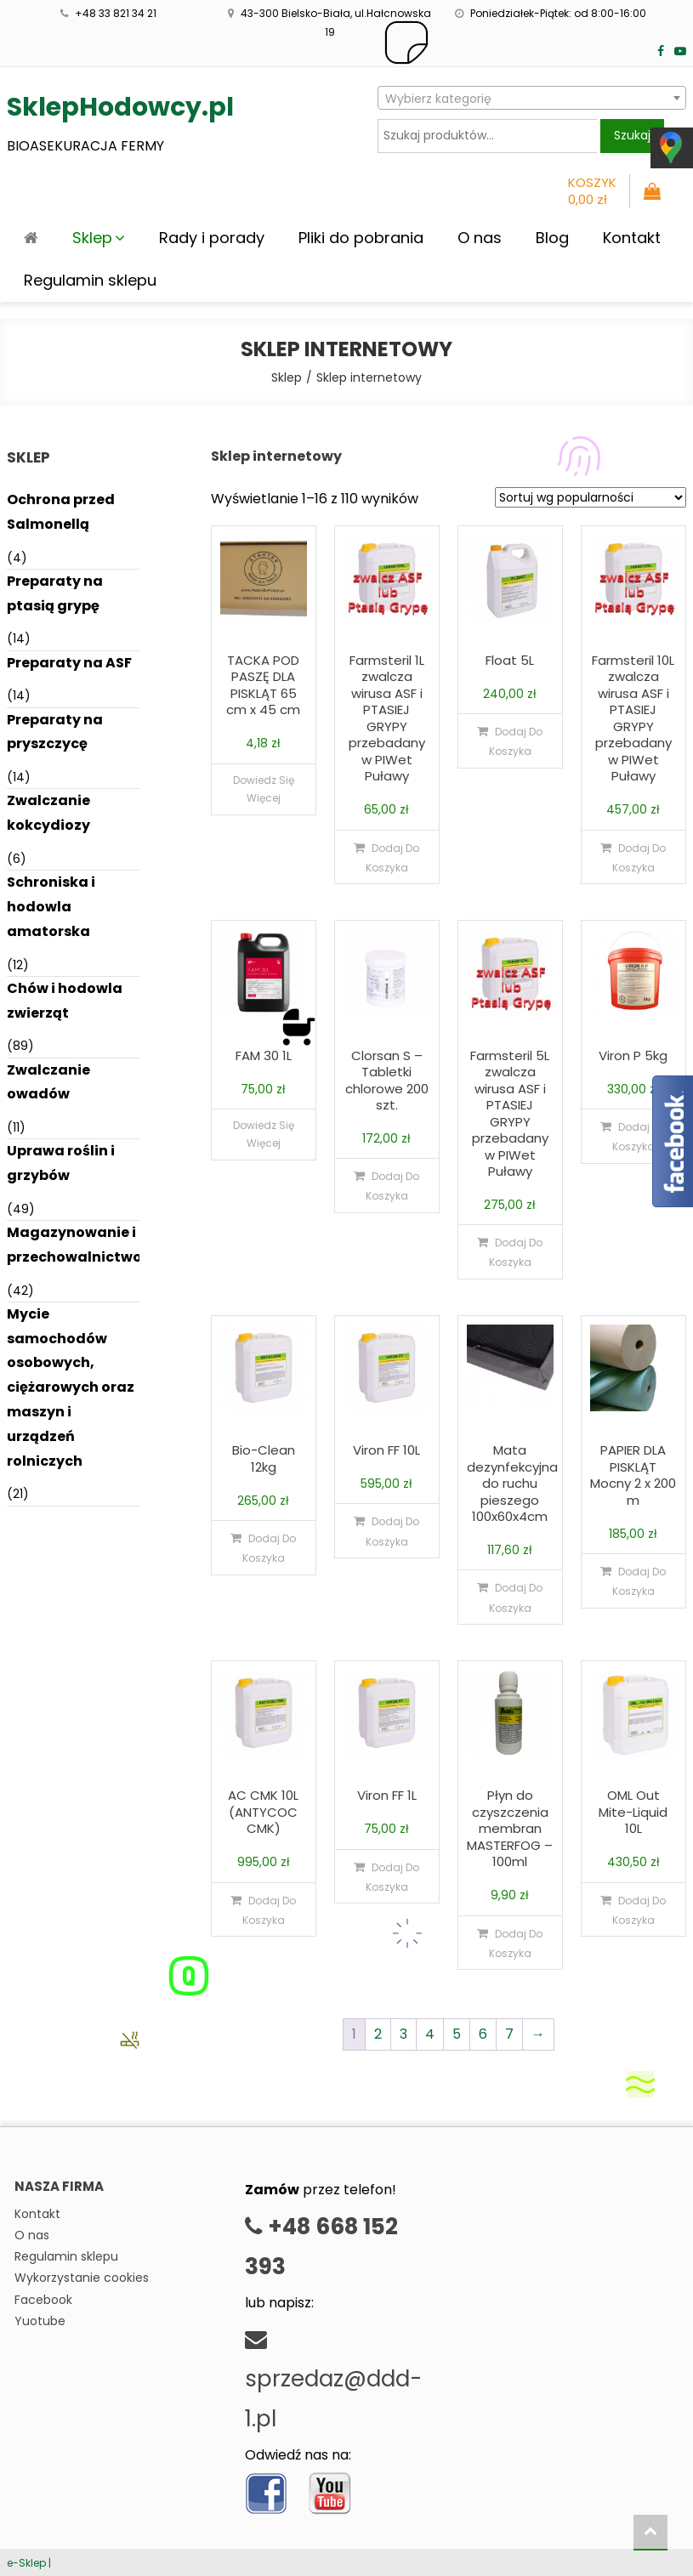 This screenshot has width=693, height=2576. What do you see at coordinates (189, 1976) in the screenshot?
I see `indicates a Q key or keyboard shortcut` at bounding box center [189, 1976].